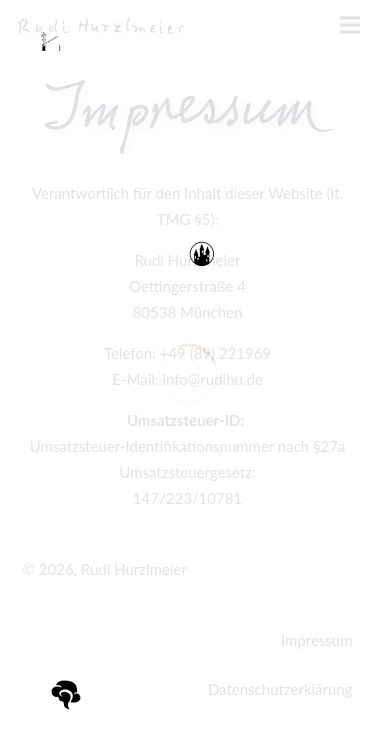  What do you see at coordinates (50, 41) in the screenshot?
I see `indicates a railroad crossing ahead` at bounding box center [50, 41].